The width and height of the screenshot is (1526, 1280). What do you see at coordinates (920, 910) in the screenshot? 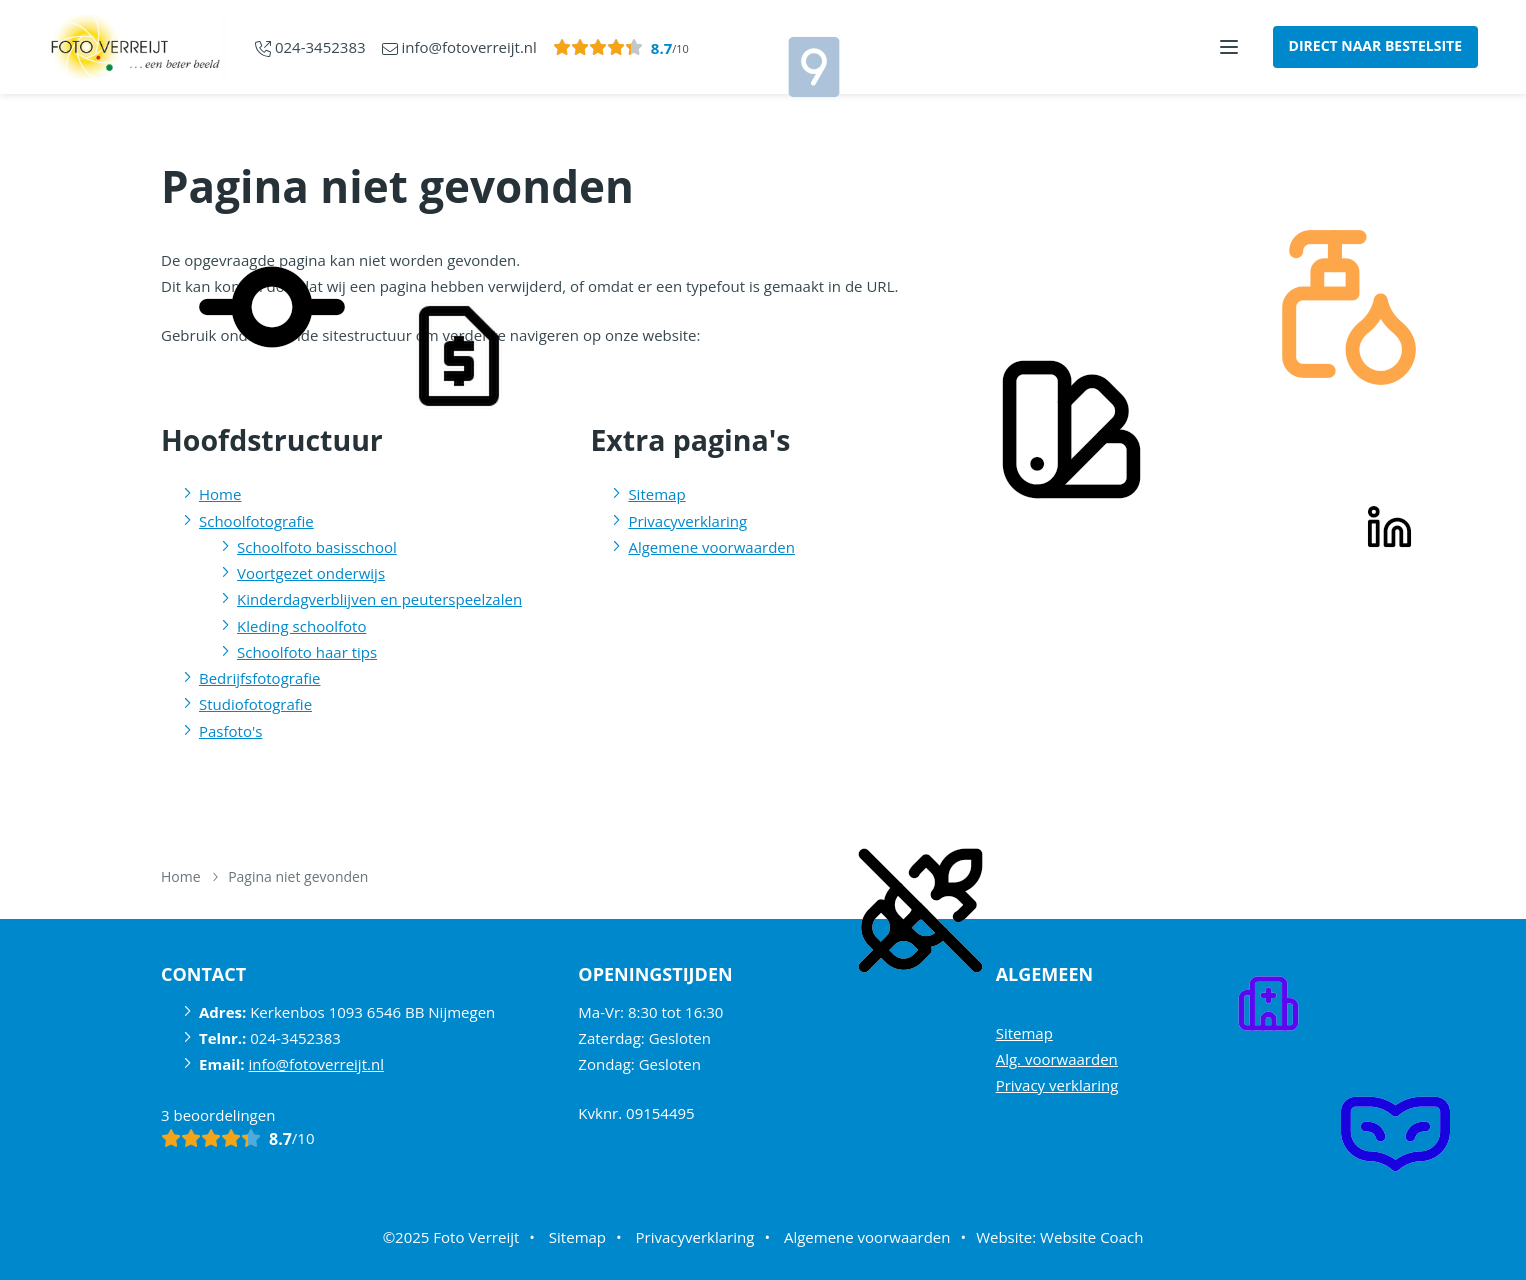
I see `indicates gluten-free option` at bounding box center [920, 910].